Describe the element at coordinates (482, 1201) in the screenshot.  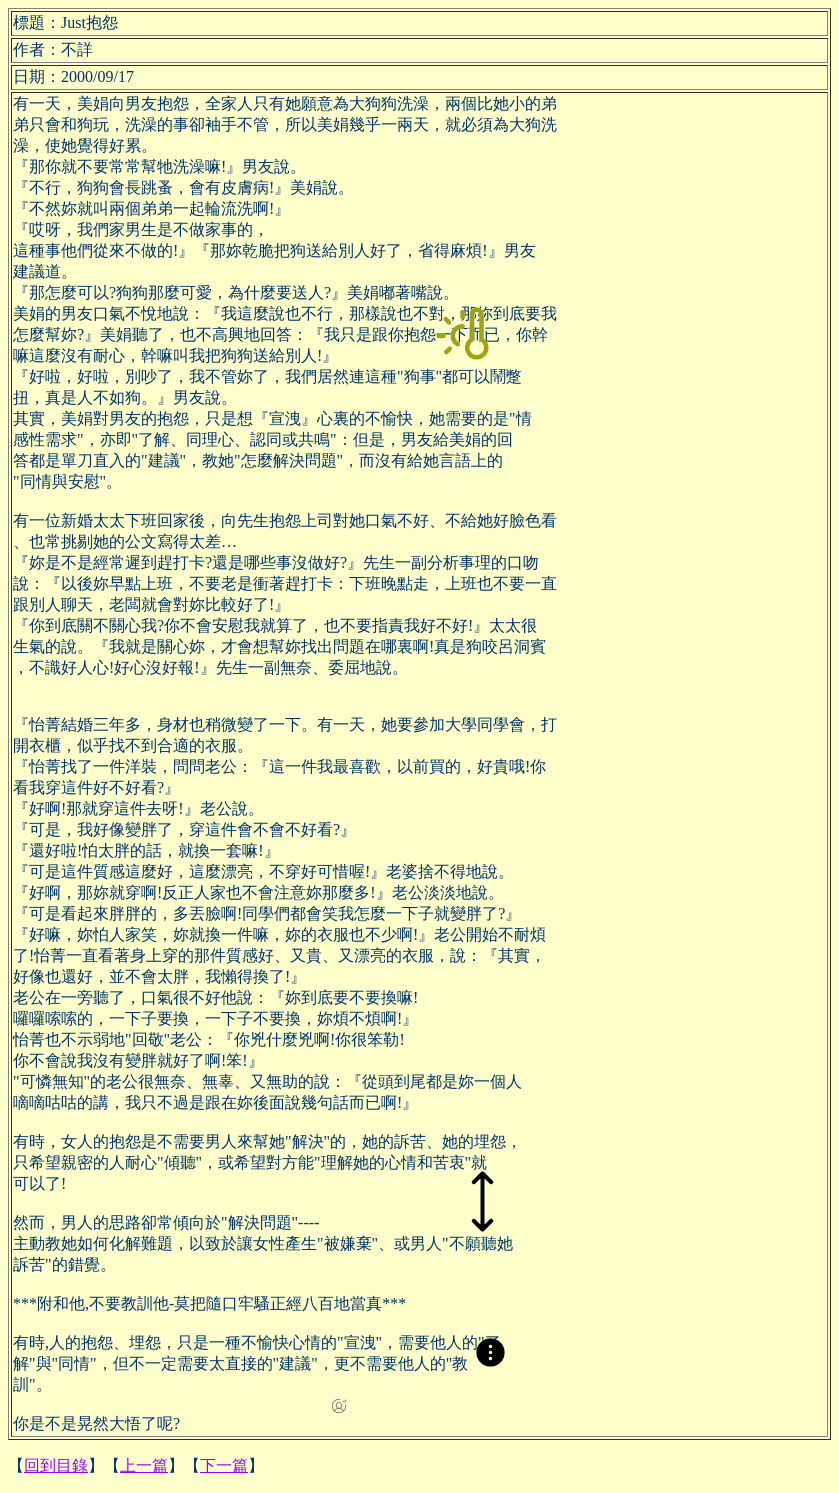
I see `adjust vertical size or height` at that location.